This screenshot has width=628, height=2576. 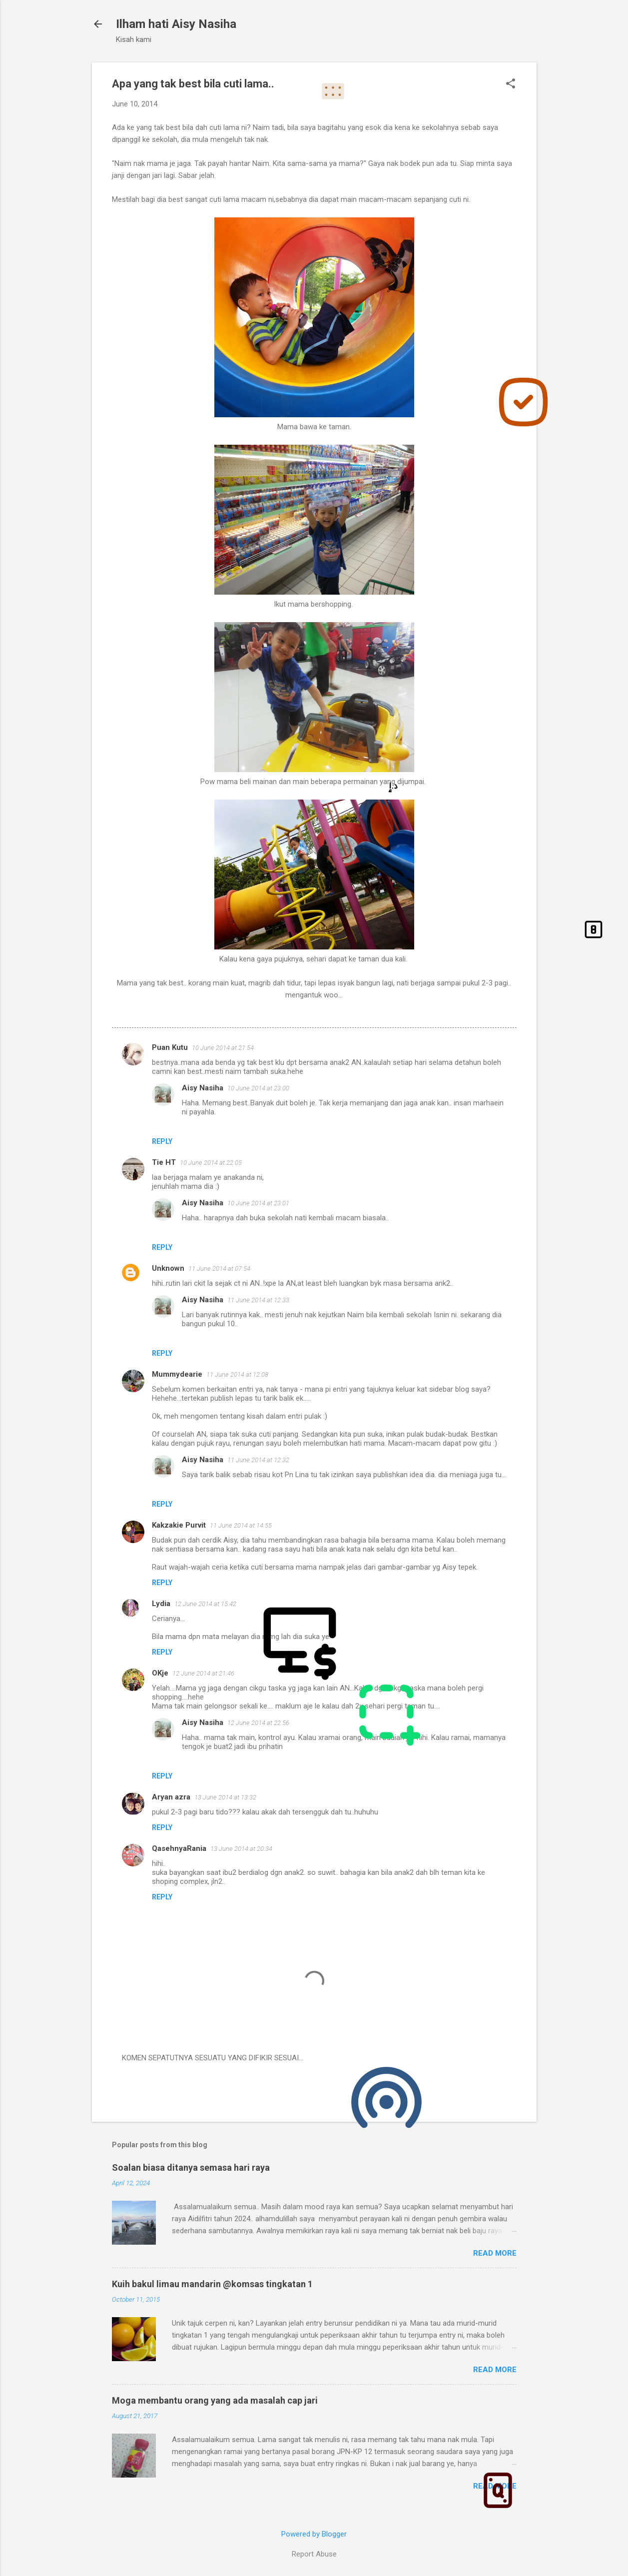 What do you see at coordinates (523, 402) in the screenshot?
I see `mark task as complete` at bounding box center [523, 402].